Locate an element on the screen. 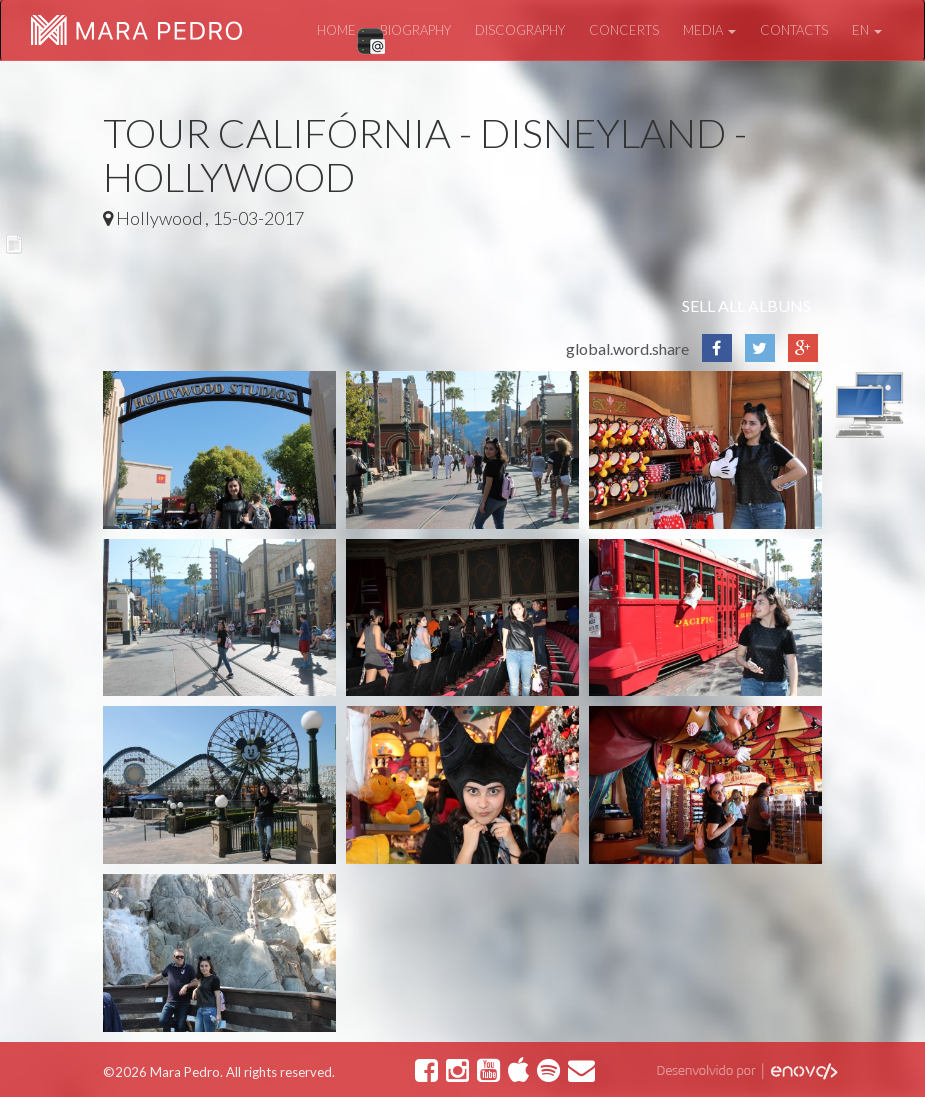 Image resolution: width=925 pixels, height=1097 pixels. a configuration file associated with wine (windows compatibility layer) is located at coordinates (14, 244).